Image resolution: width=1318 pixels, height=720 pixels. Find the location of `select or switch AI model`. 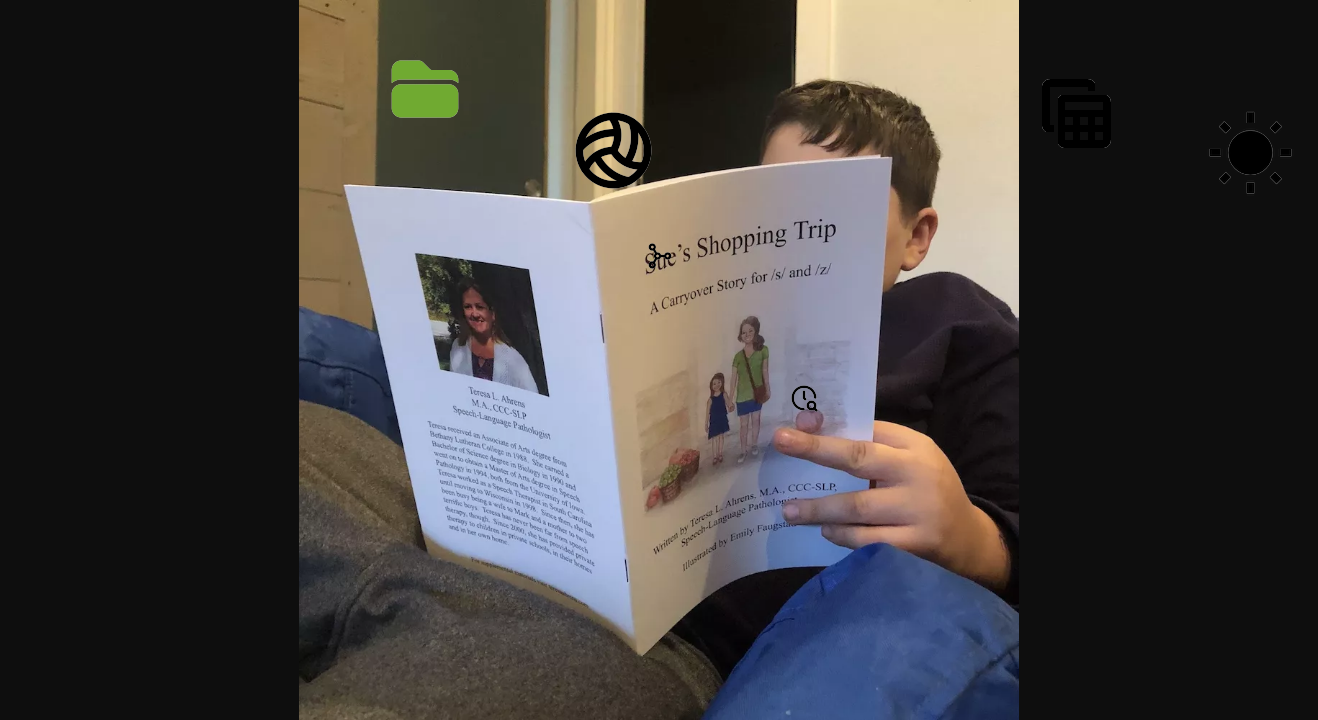

select or switch AI model is located at coordinates (660, 256).